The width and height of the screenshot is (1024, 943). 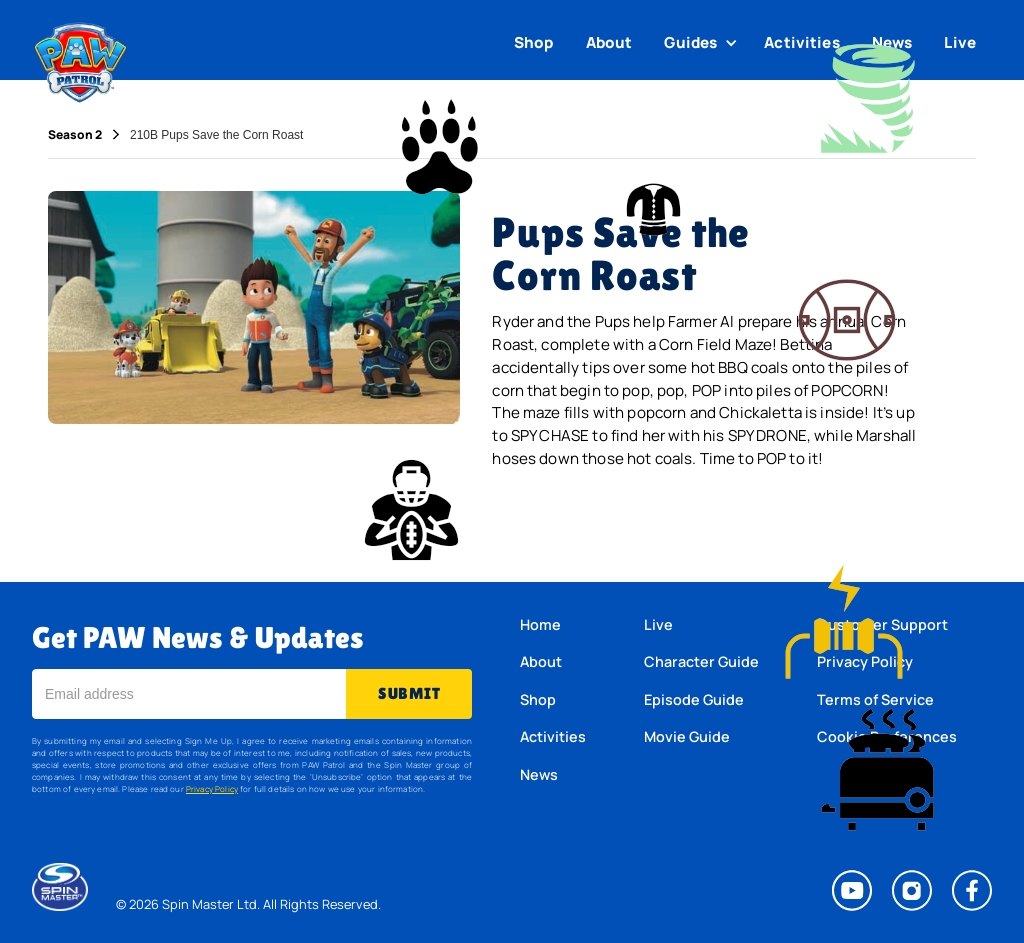 I want to click on access pet-related features or settings, so click(x=438, y=149).